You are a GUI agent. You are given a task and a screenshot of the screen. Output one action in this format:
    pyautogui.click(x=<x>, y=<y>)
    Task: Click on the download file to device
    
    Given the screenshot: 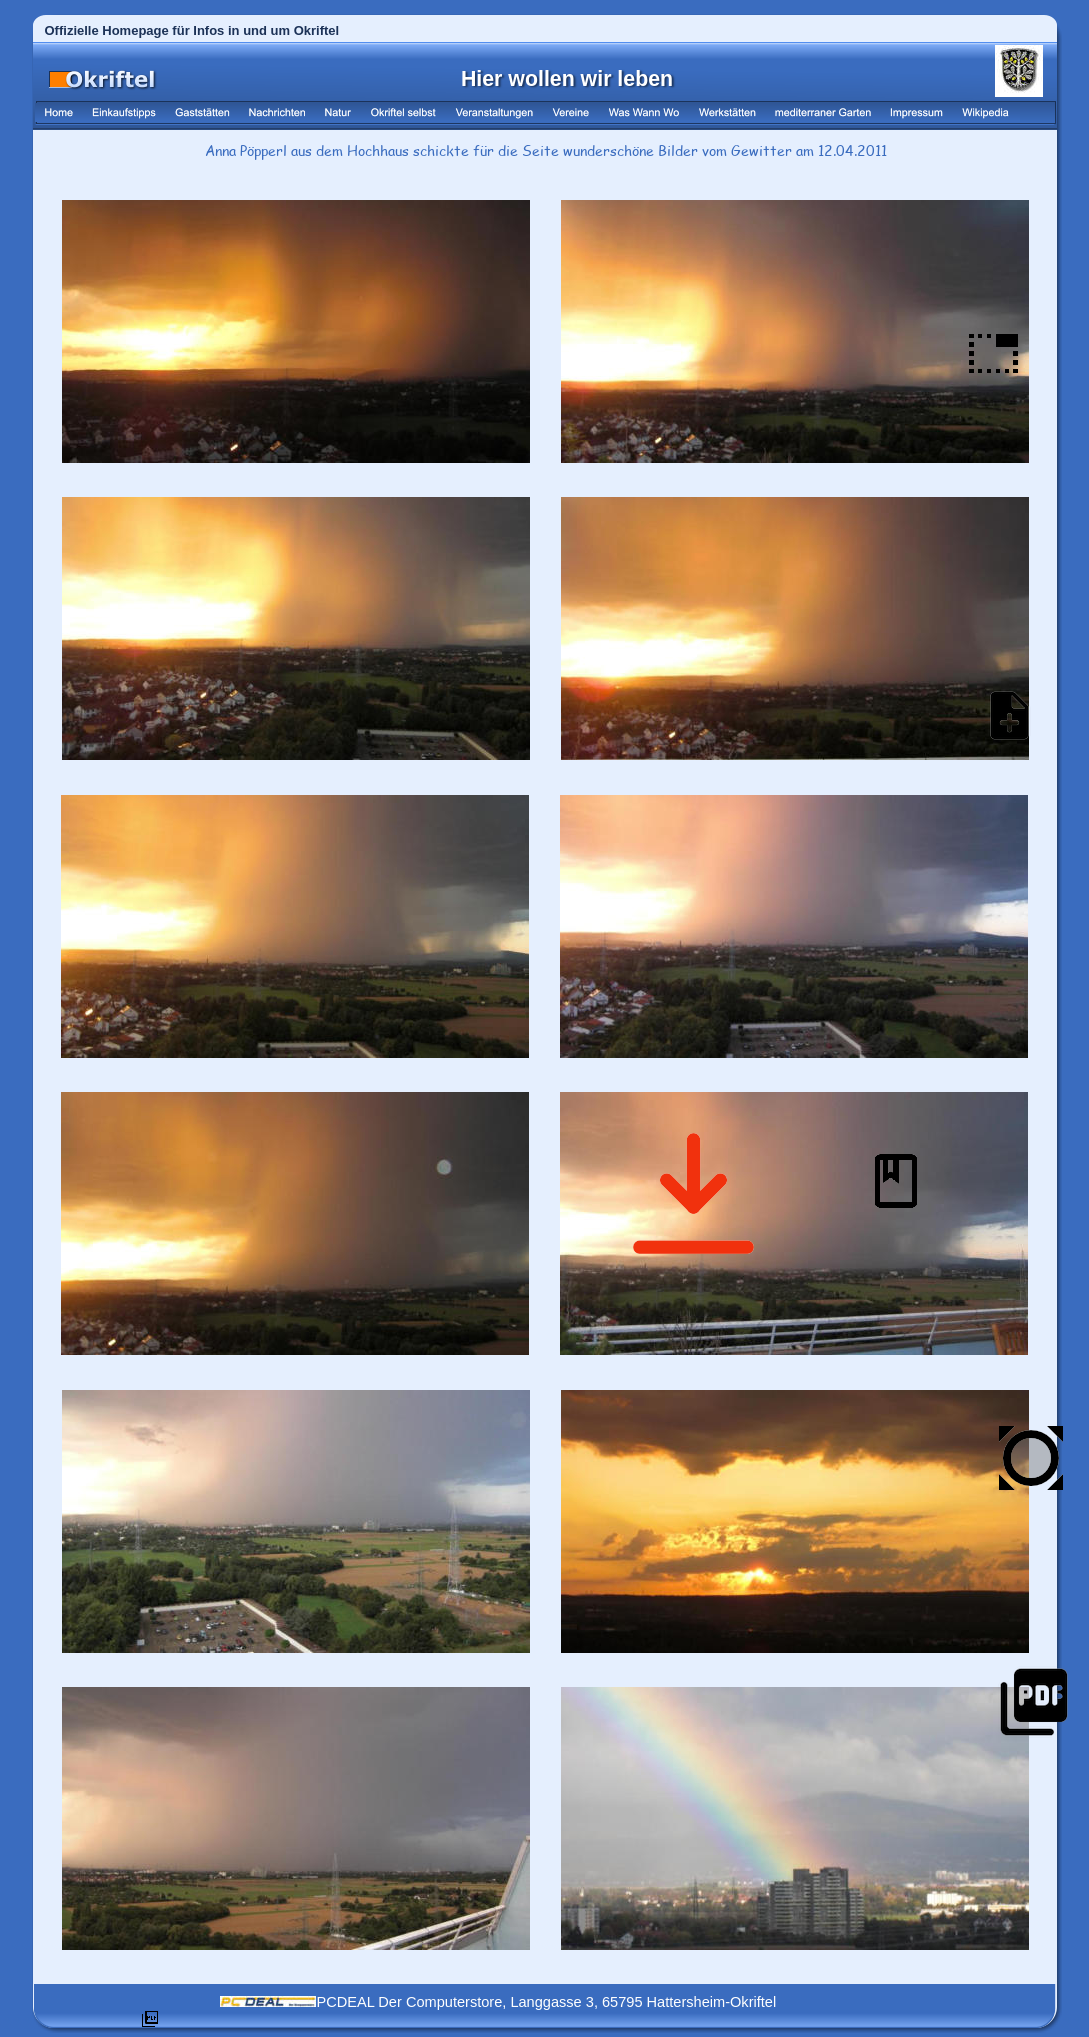 What is the action you would take?
    pyautogui.click(x=693, y=1193)
    